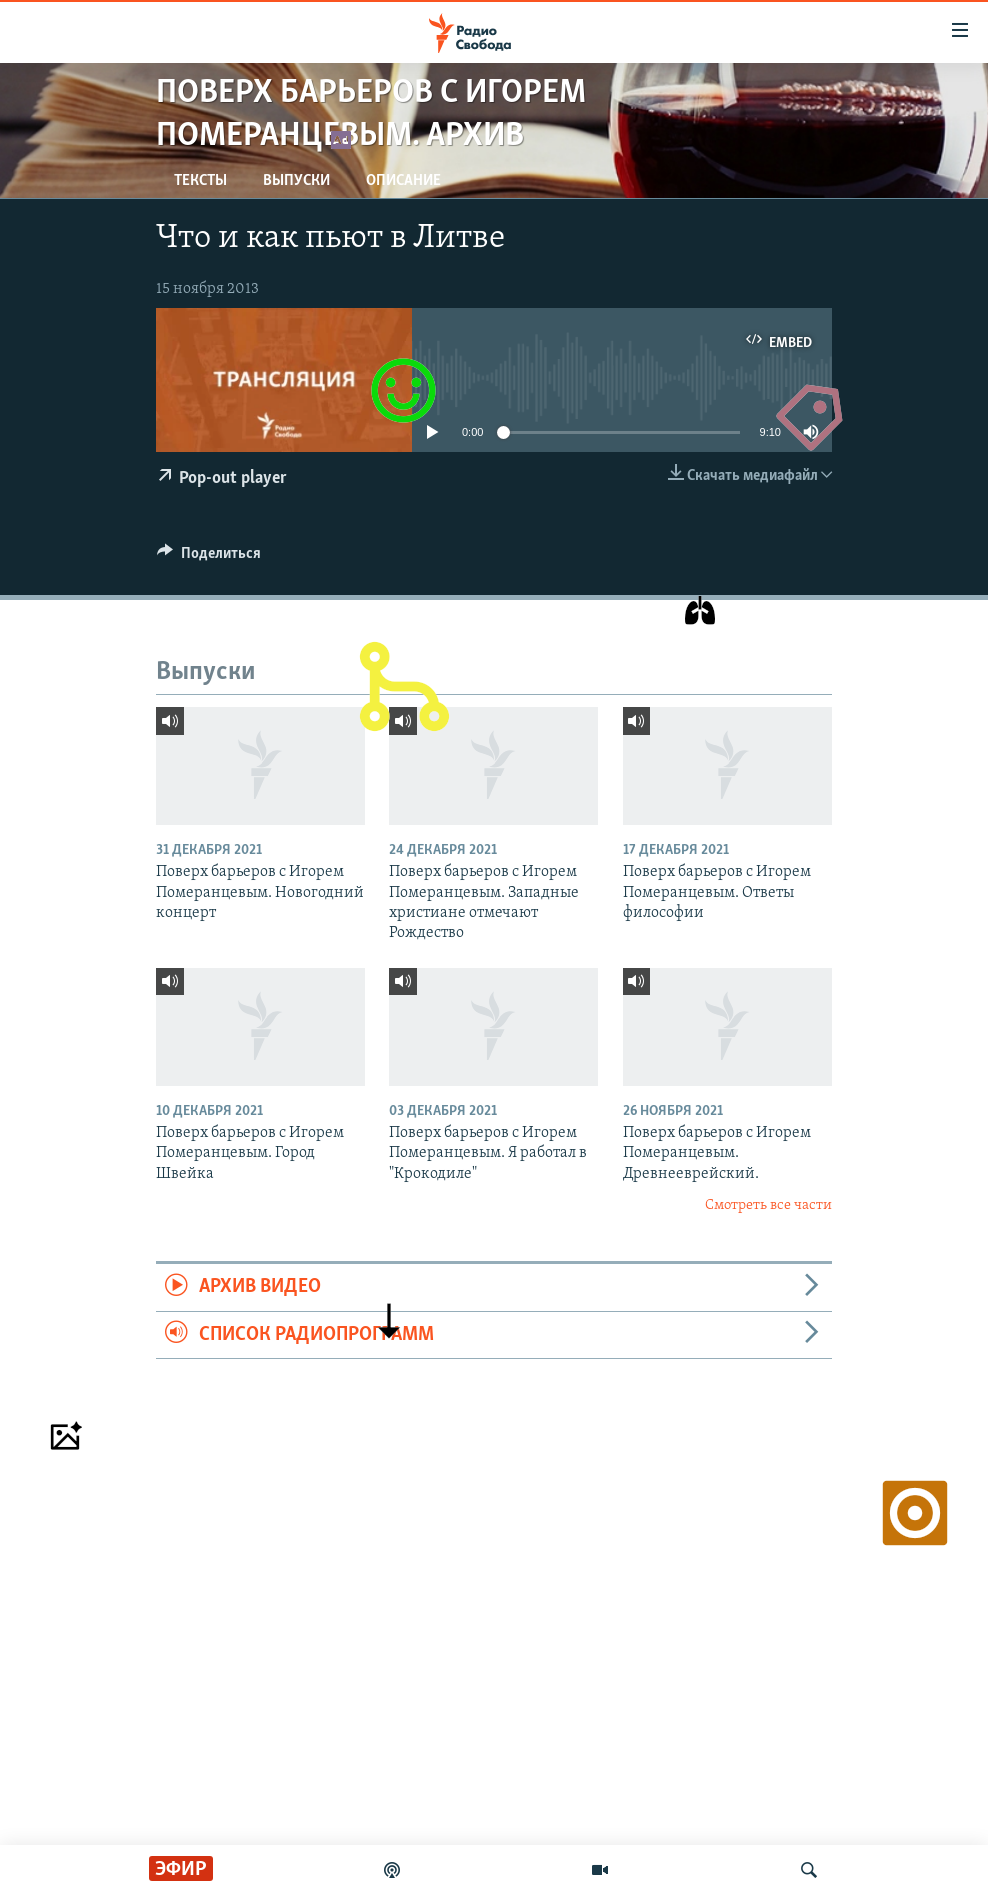  What do you see at coordinates (915, 1513) in the screenshot?
I see `adjust speaker or audio output settings` at bounding box center [915, 1513].